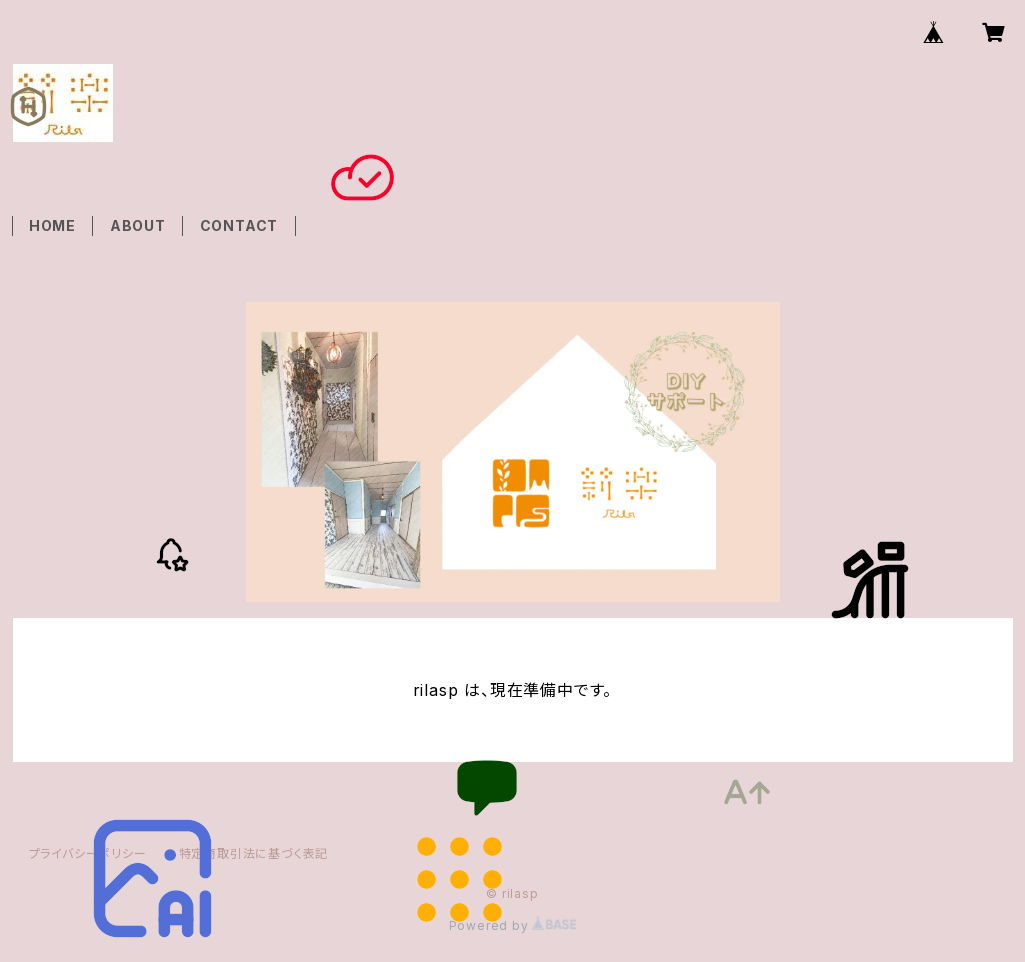 Image resolution: width=1025 pixels, height=962 pixels. What do you see at coordinates (459, 879) in the screenshot?
I see `open app drawer or launcher` at bounding box center [459, 879].